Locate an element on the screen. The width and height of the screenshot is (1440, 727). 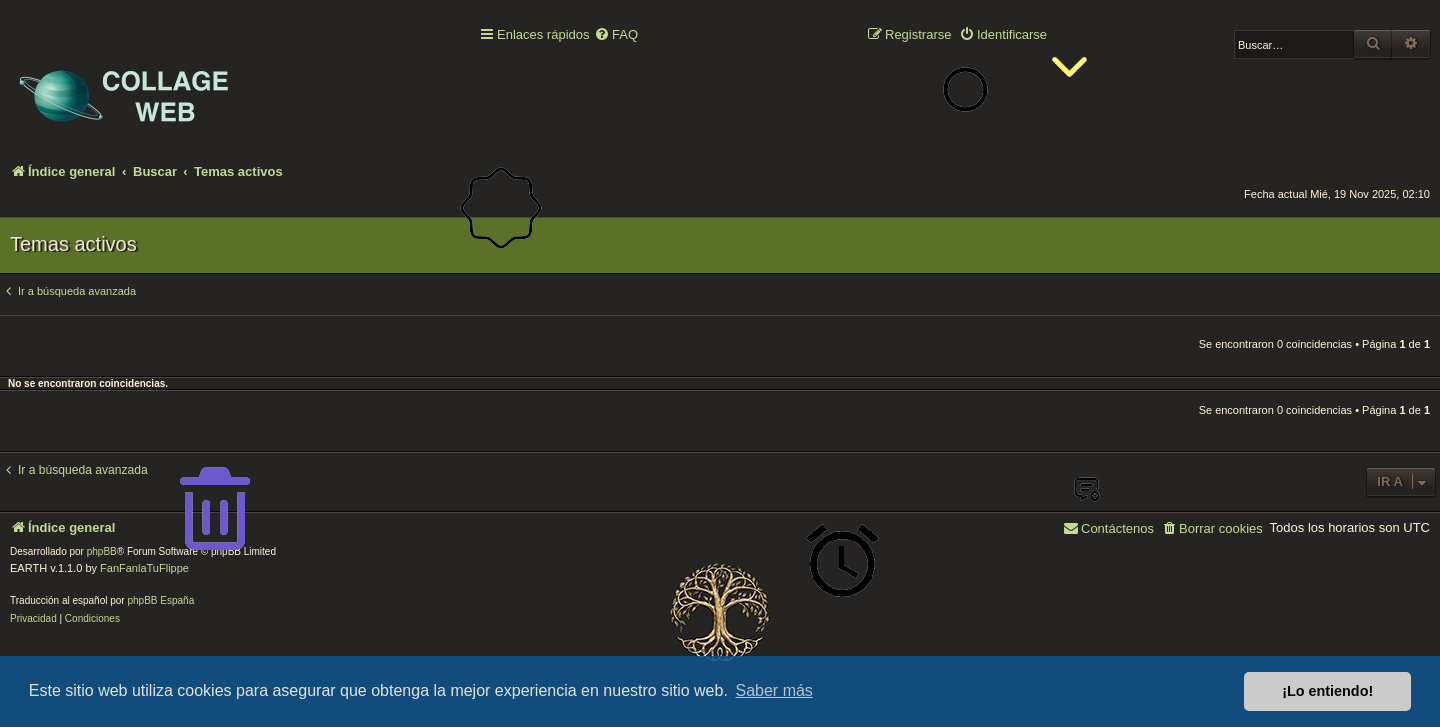
pin a message to a specific location is located at coordinates (1086, 488).